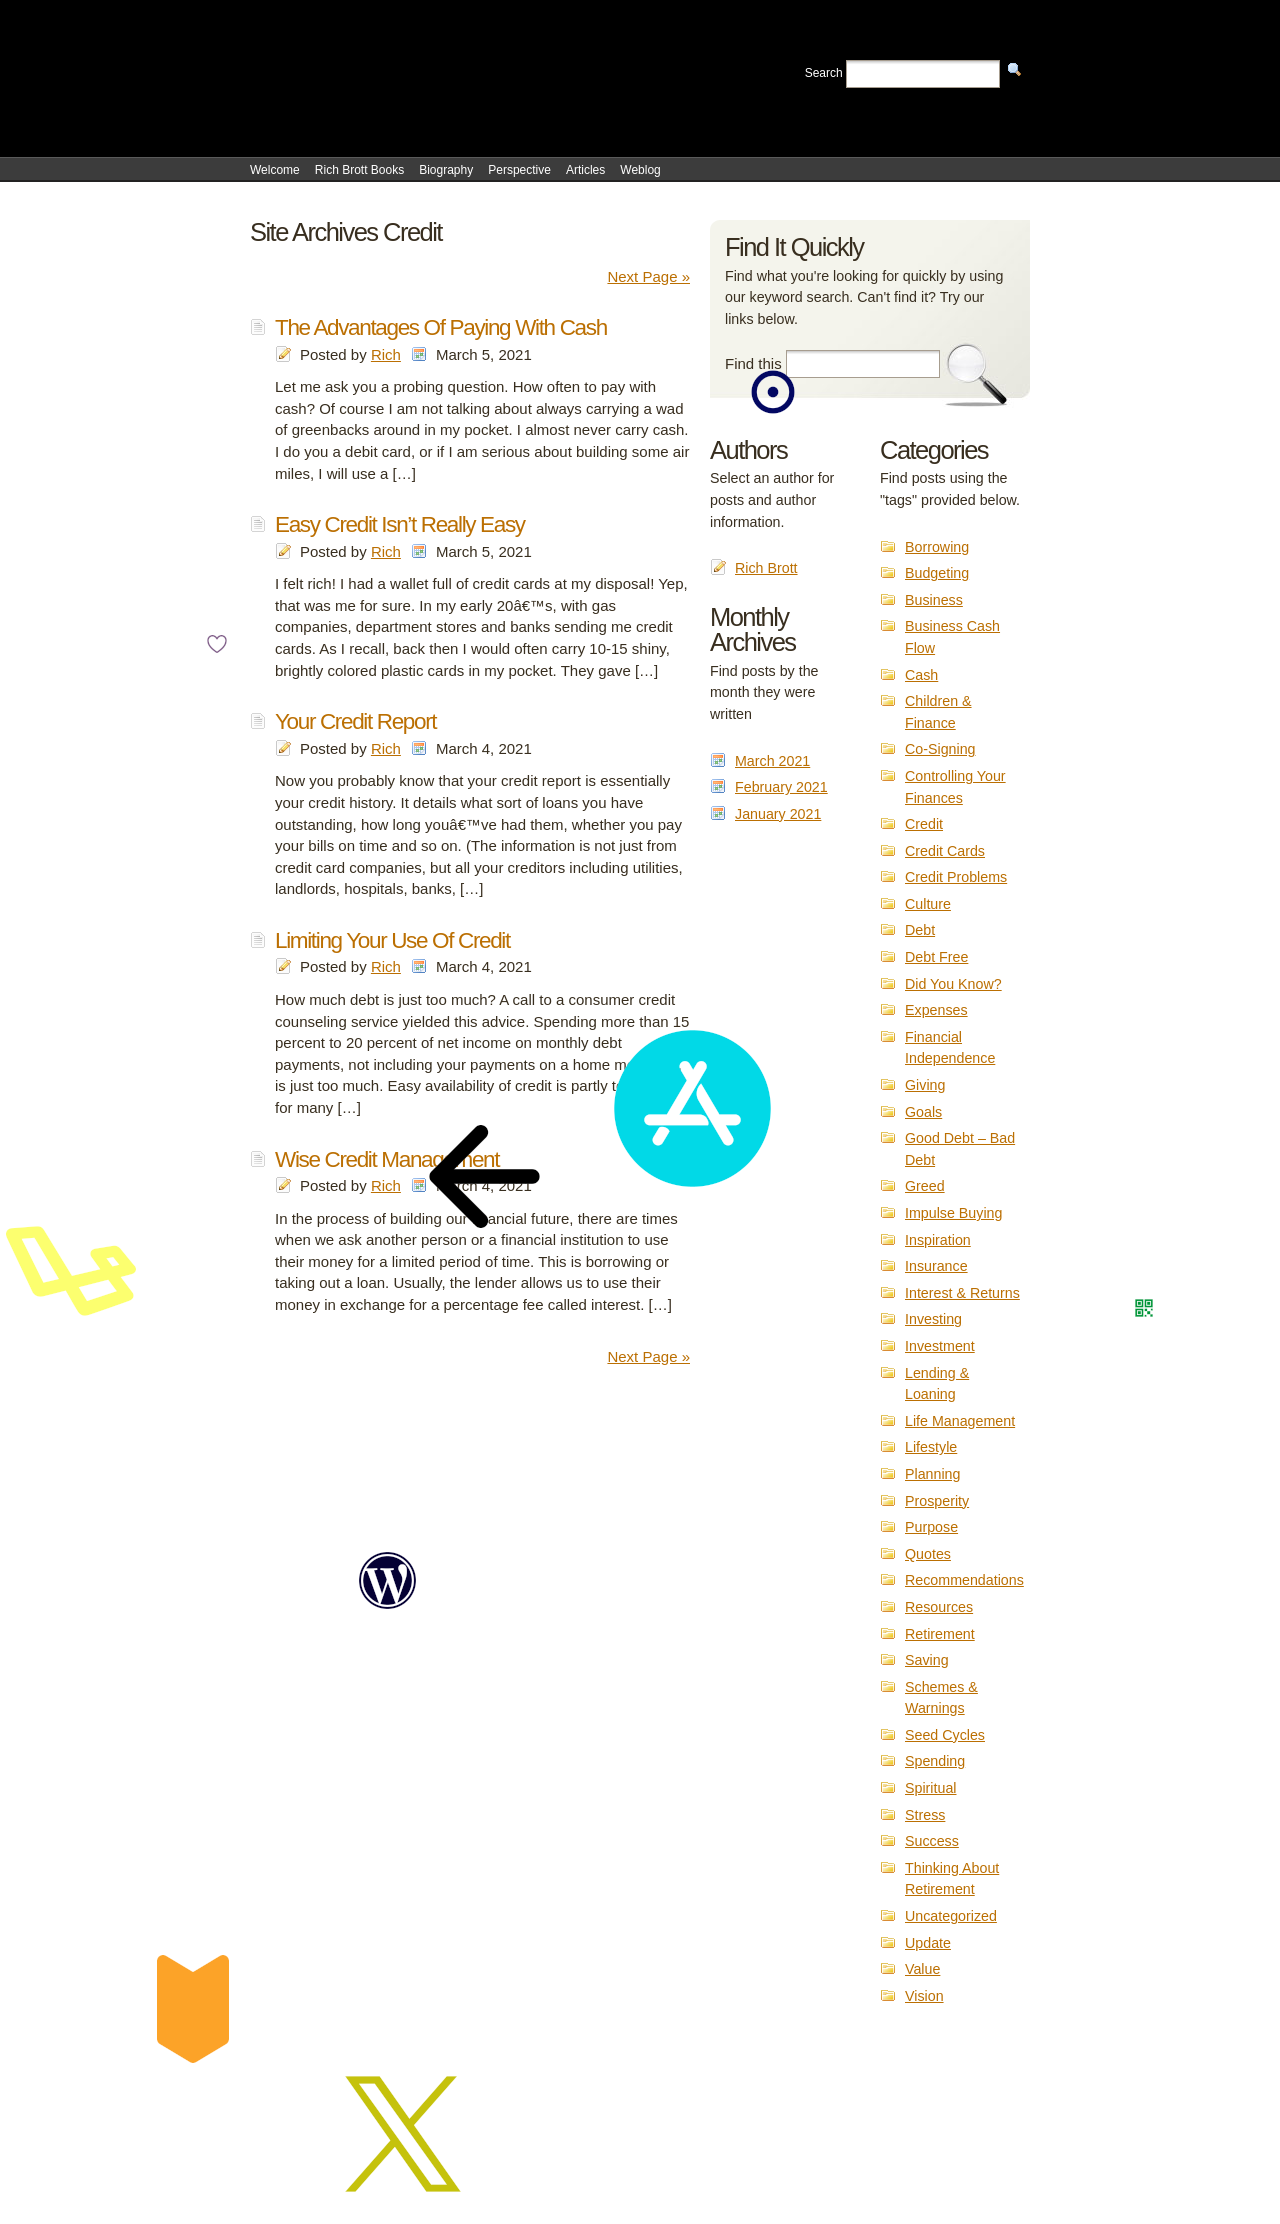 The image size is (1280, 2224). Describe the element at coordinates (193, 2009) in the screenshot. I see `indicates verified or certified status` at that location.